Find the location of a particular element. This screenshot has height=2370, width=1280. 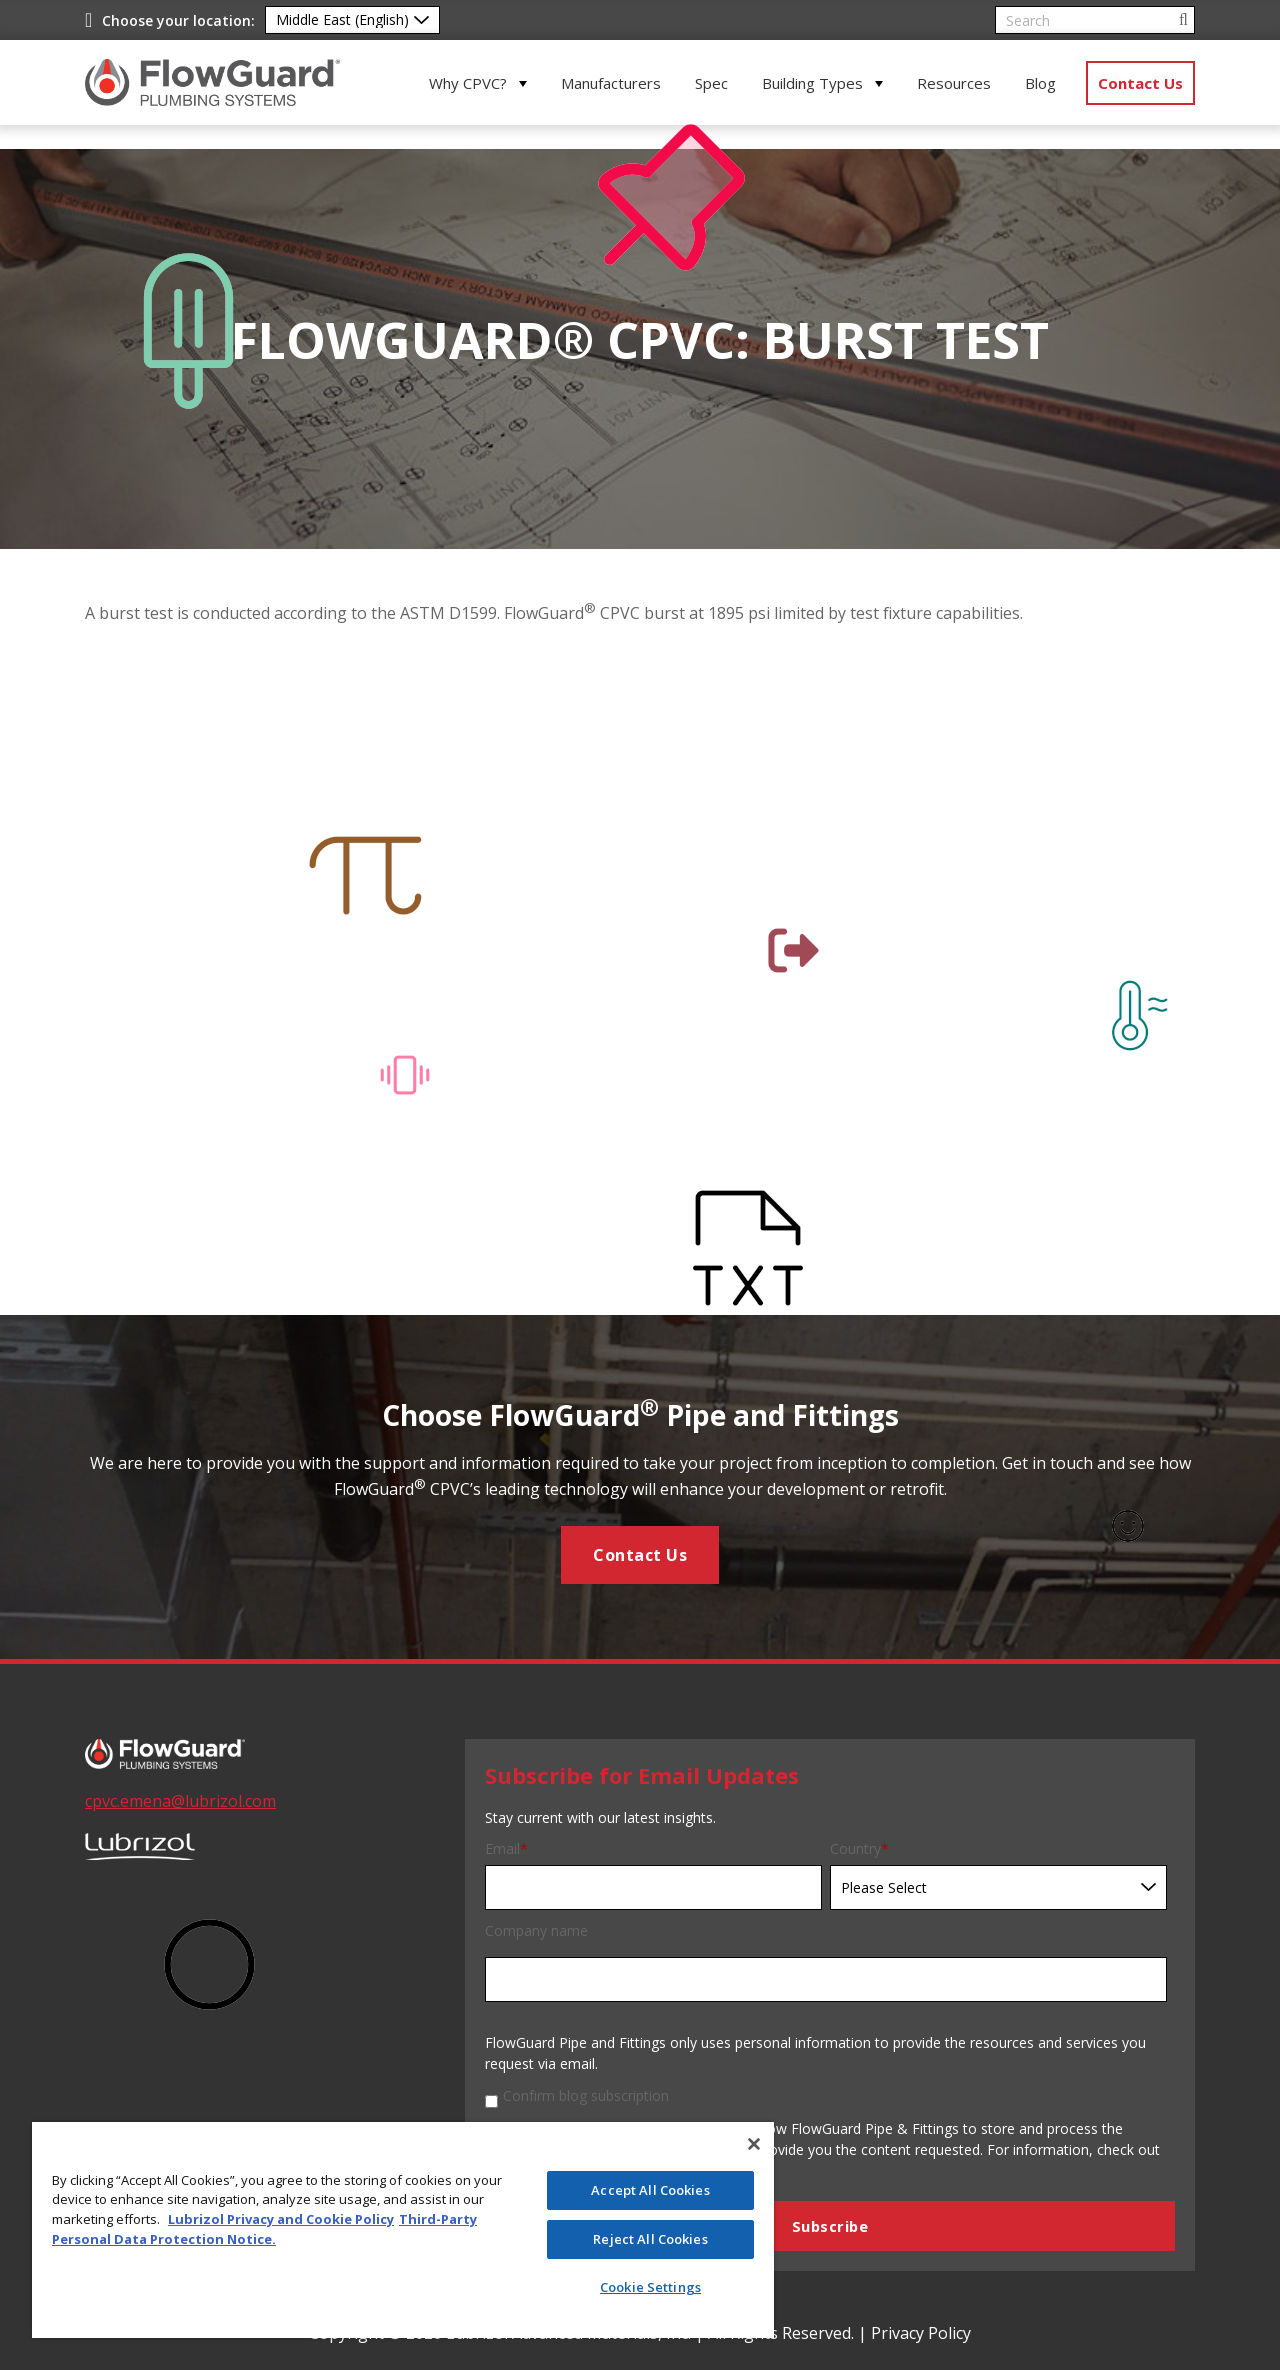

add an emoji or reaction is located at coordinates (1128, 1526).